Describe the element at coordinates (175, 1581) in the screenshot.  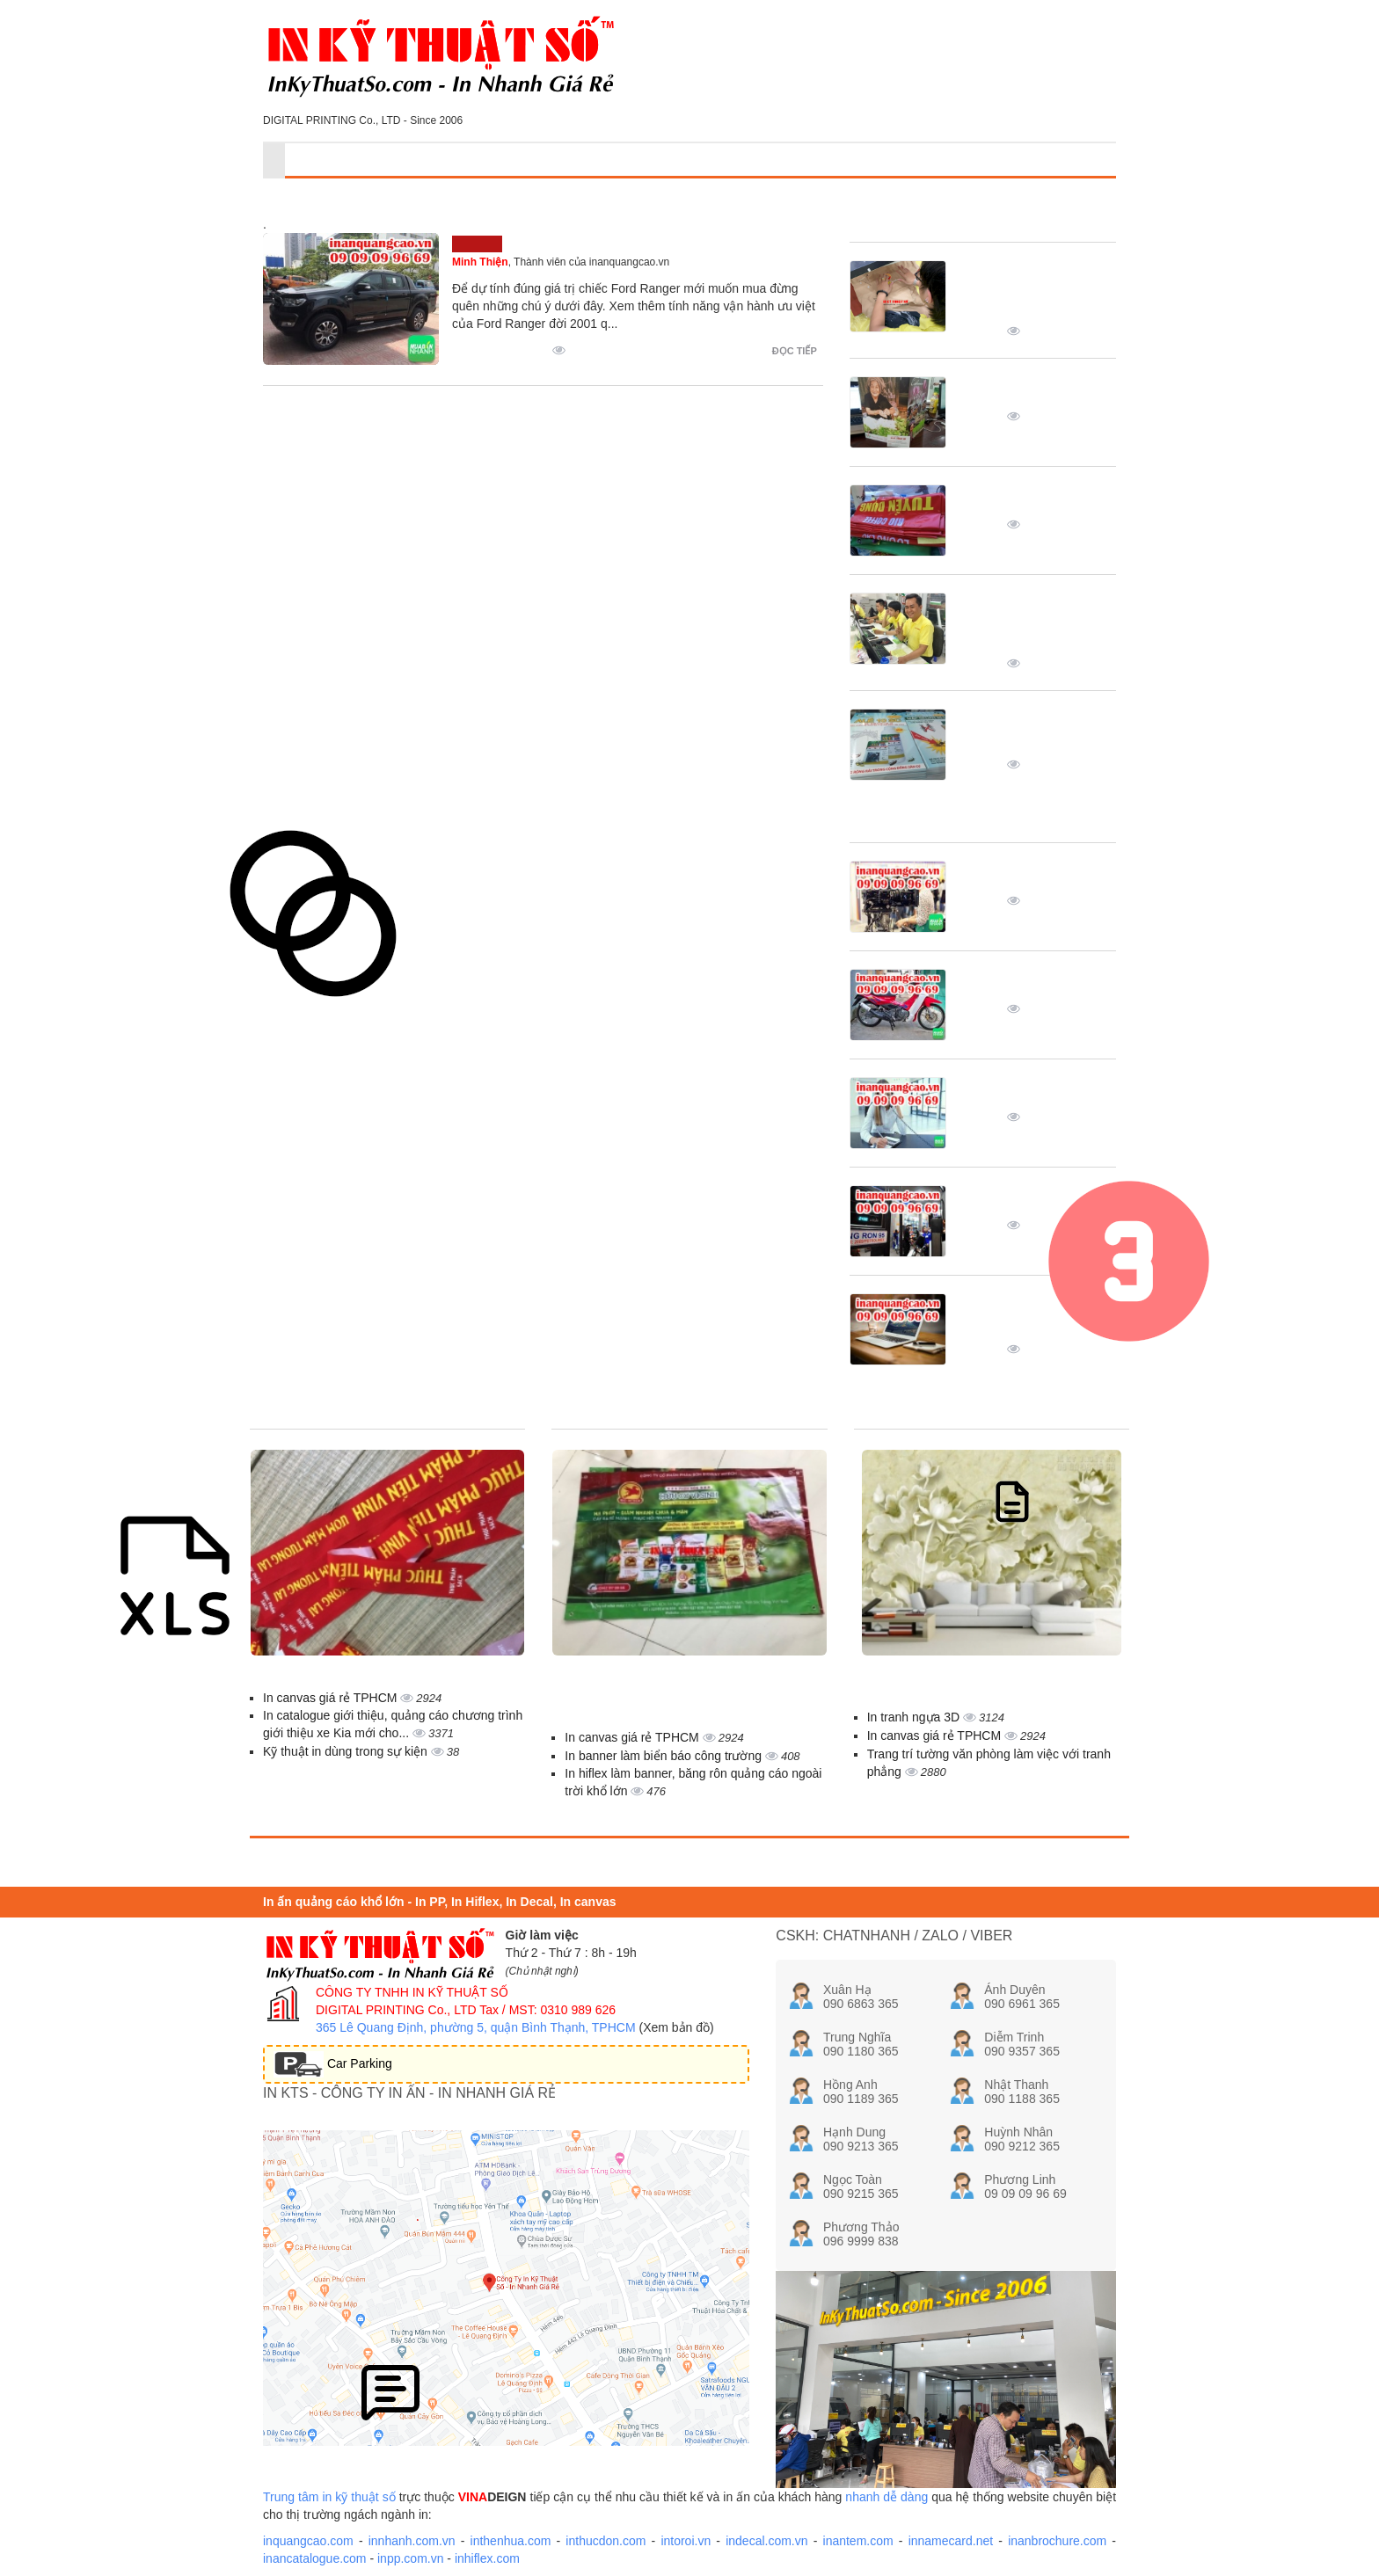
I see `open an excel spreadsheet file` at that location.